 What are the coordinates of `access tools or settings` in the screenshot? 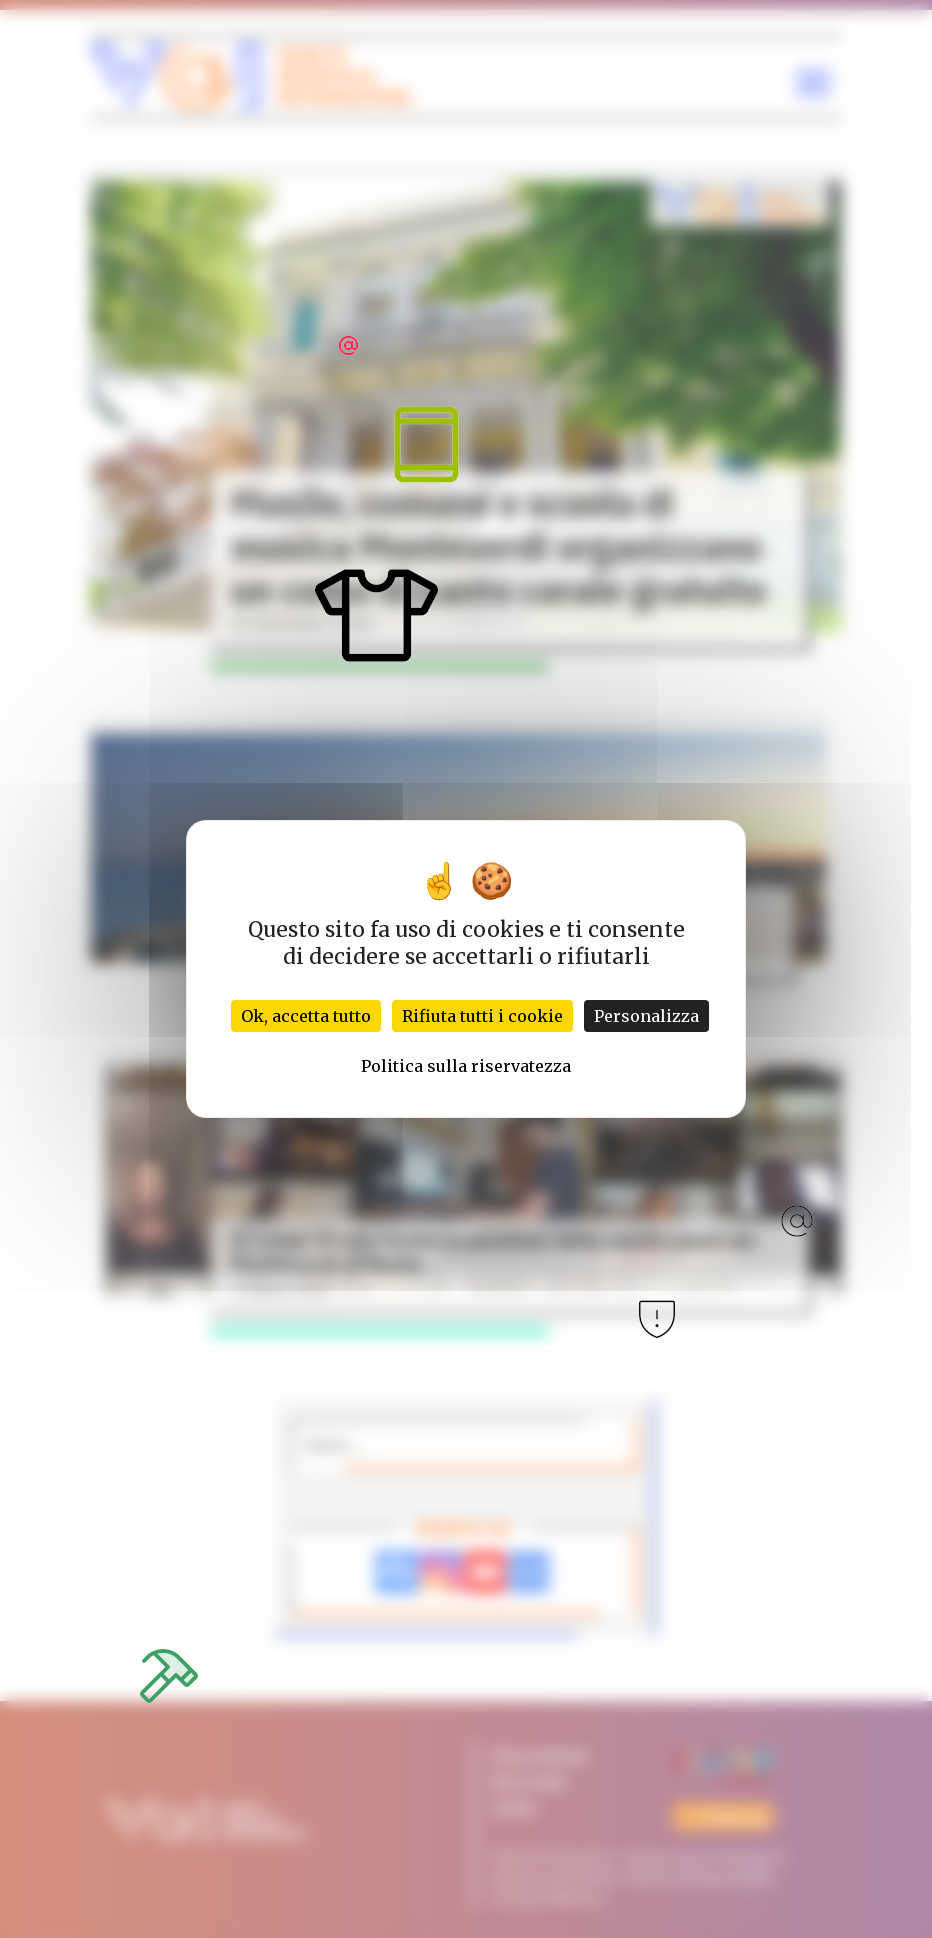 It's located at (166, 1677).